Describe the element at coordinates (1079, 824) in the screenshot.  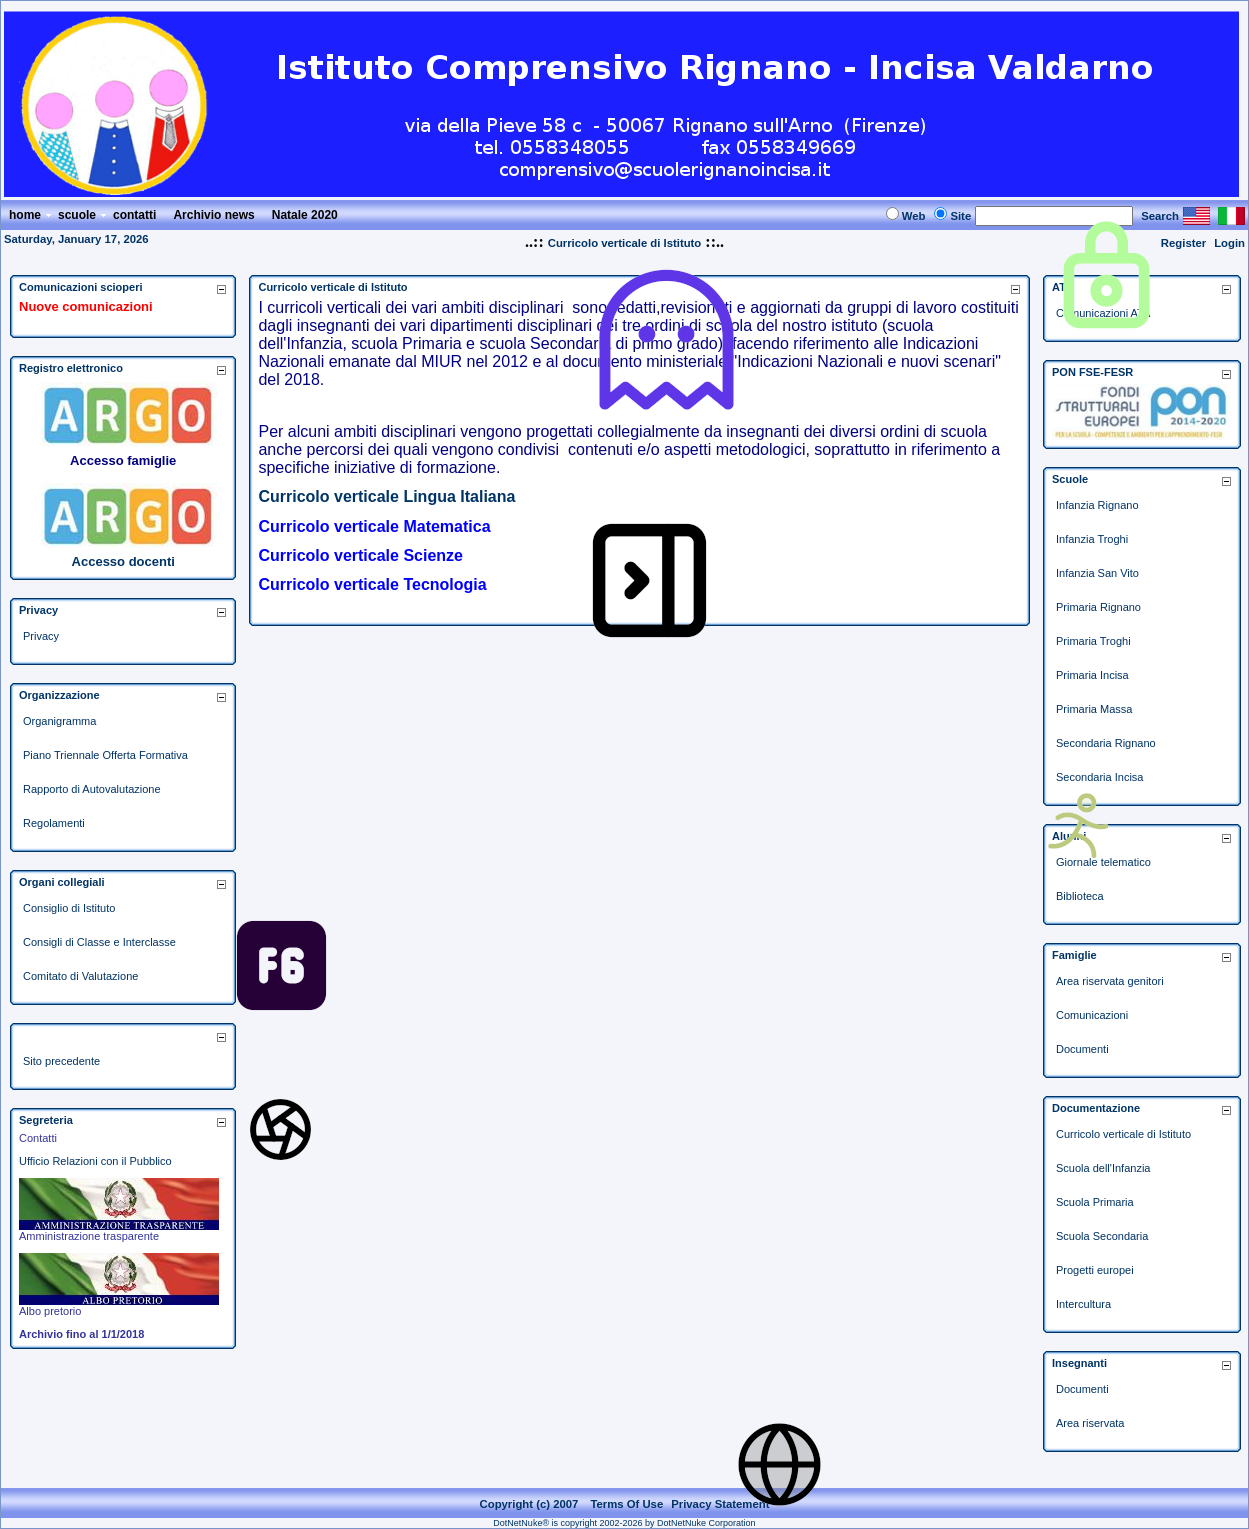
I see `start a running or fitness activity` at that location.